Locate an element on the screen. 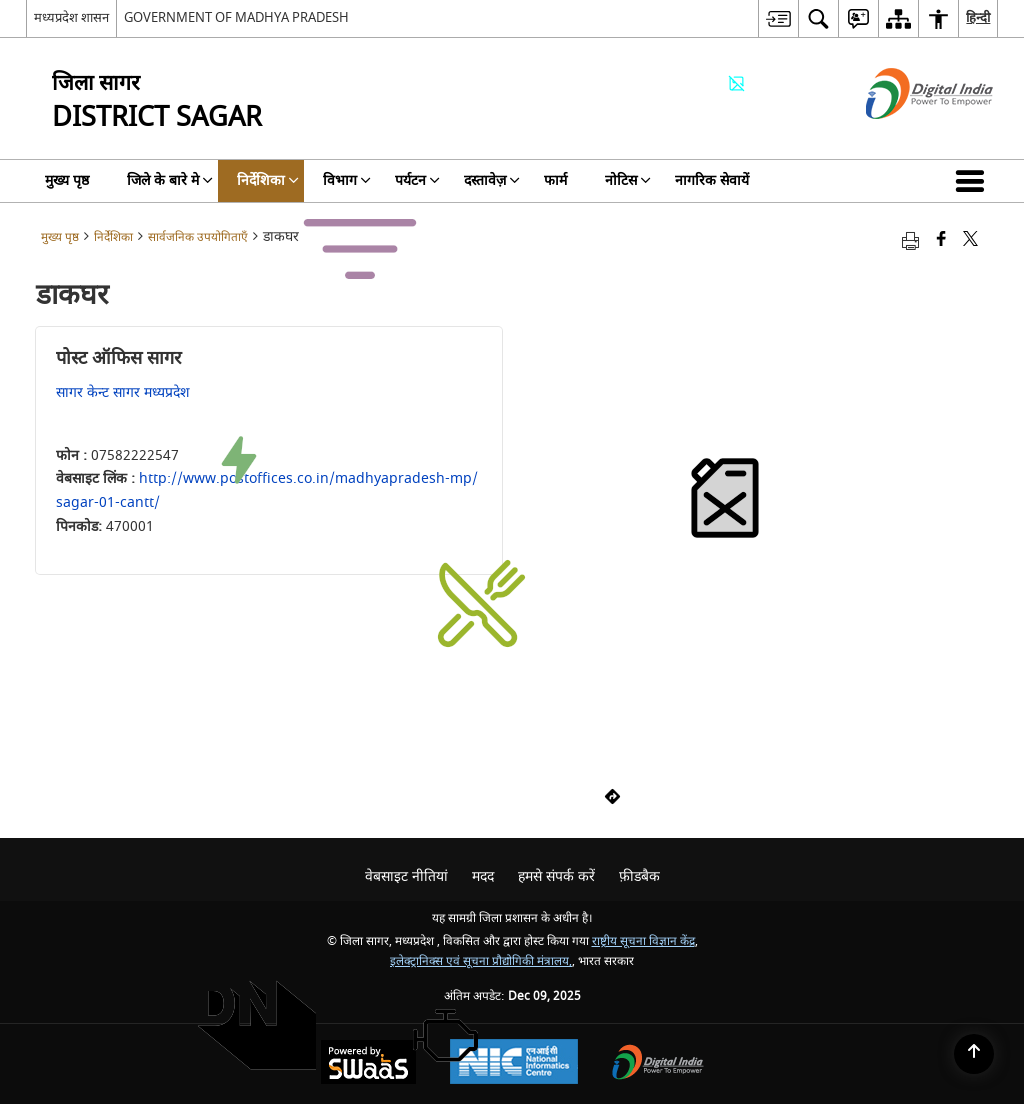 The width and height of the screenshot is (1024, 1104). filter or sort content is located at coordinates (360, 249).